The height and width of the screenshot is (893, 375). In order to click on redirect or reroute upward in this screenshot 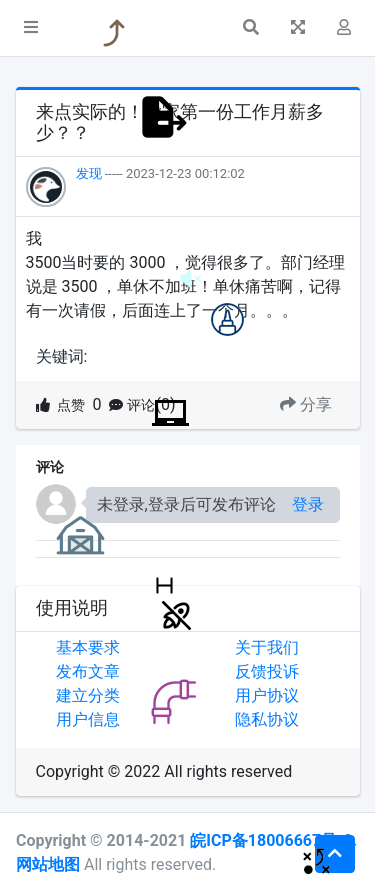, I will do `click(114, 33)`.